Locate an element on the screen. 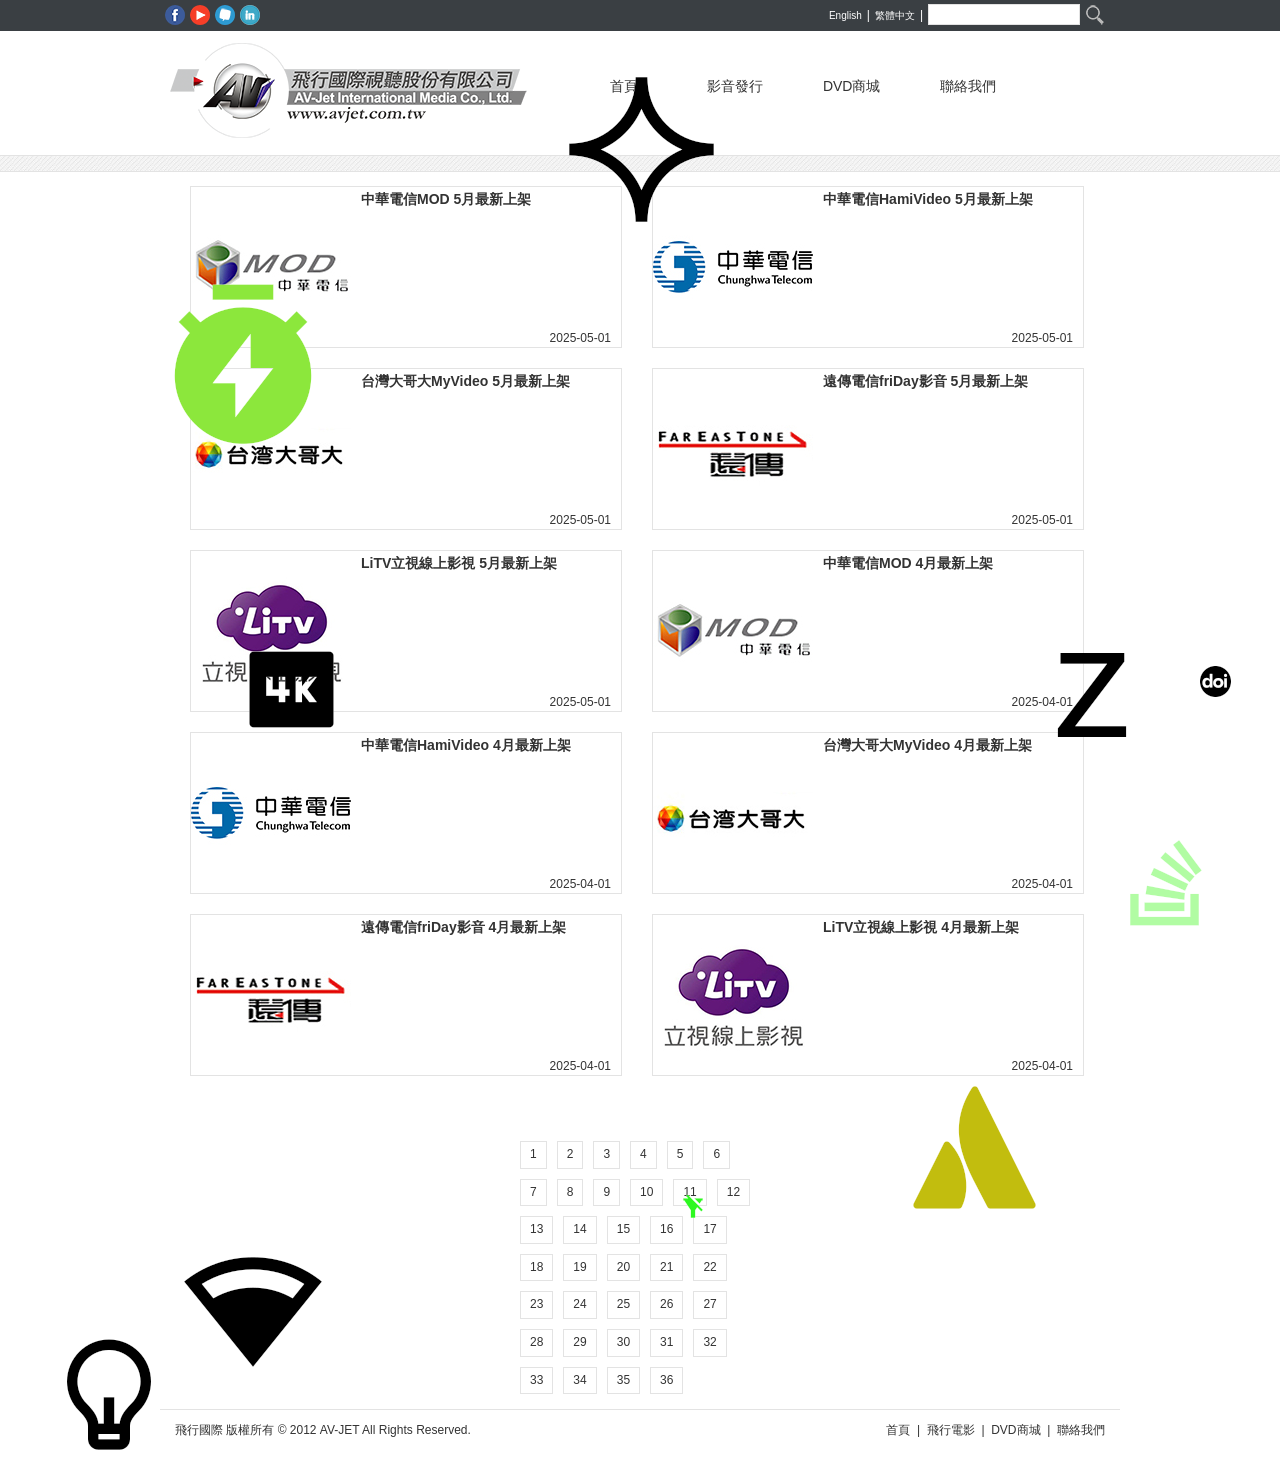 This screenshot has height=1470, width=1280. visit stack overflow website is located at coordinates (1164, 882).